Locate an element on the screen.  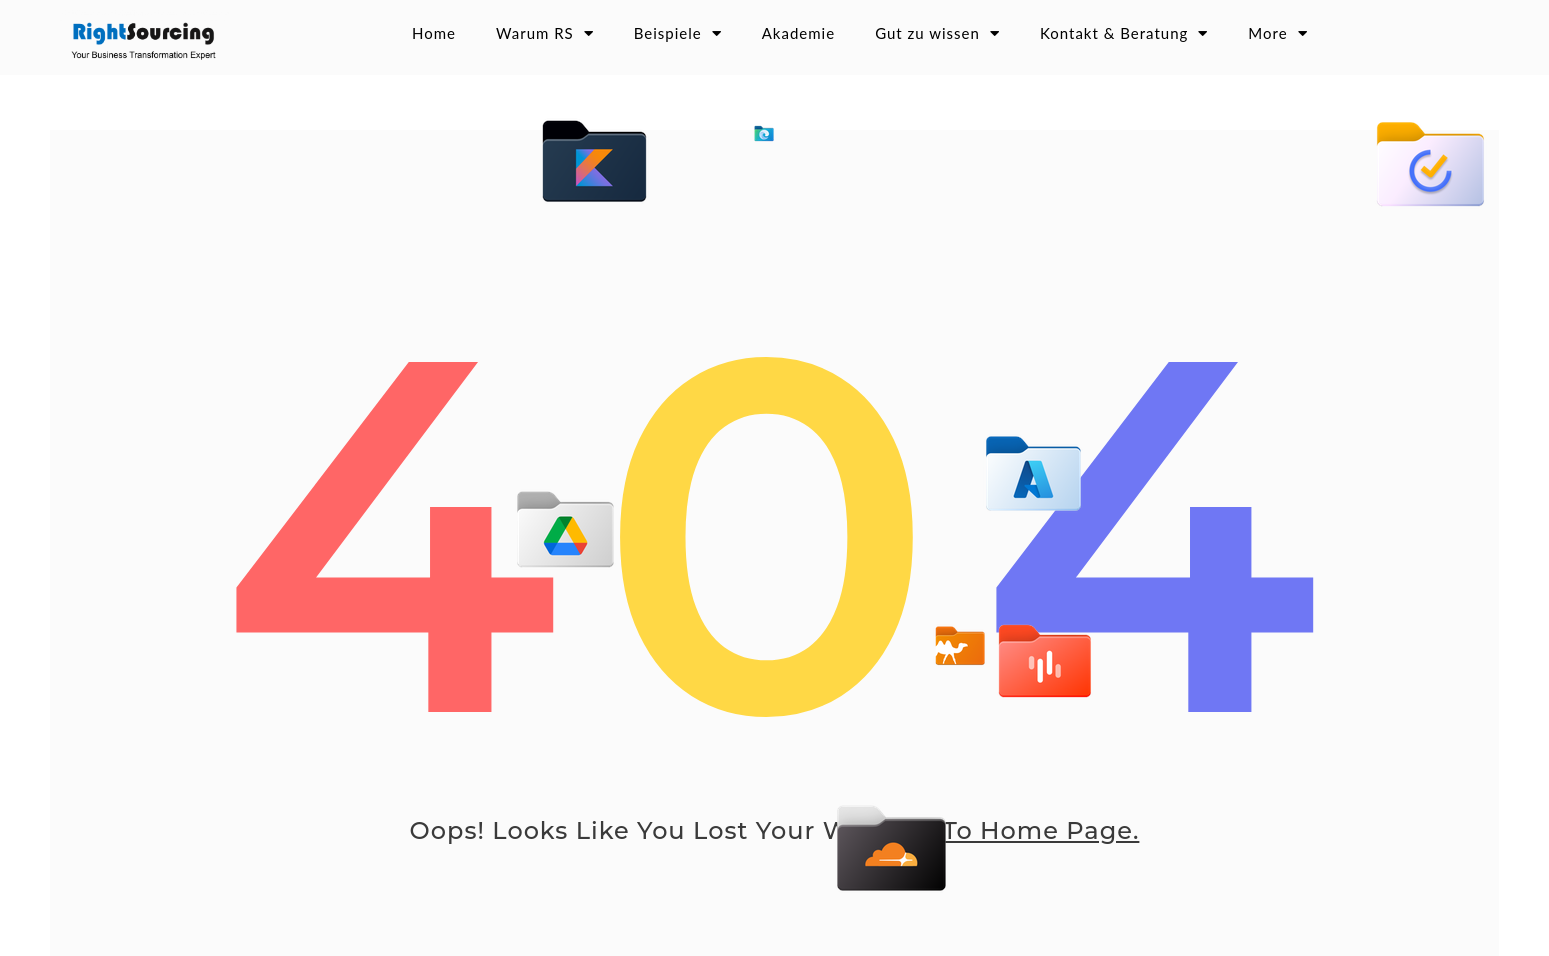
open ticktick tasks folder is located at coordinates (1430, 167).